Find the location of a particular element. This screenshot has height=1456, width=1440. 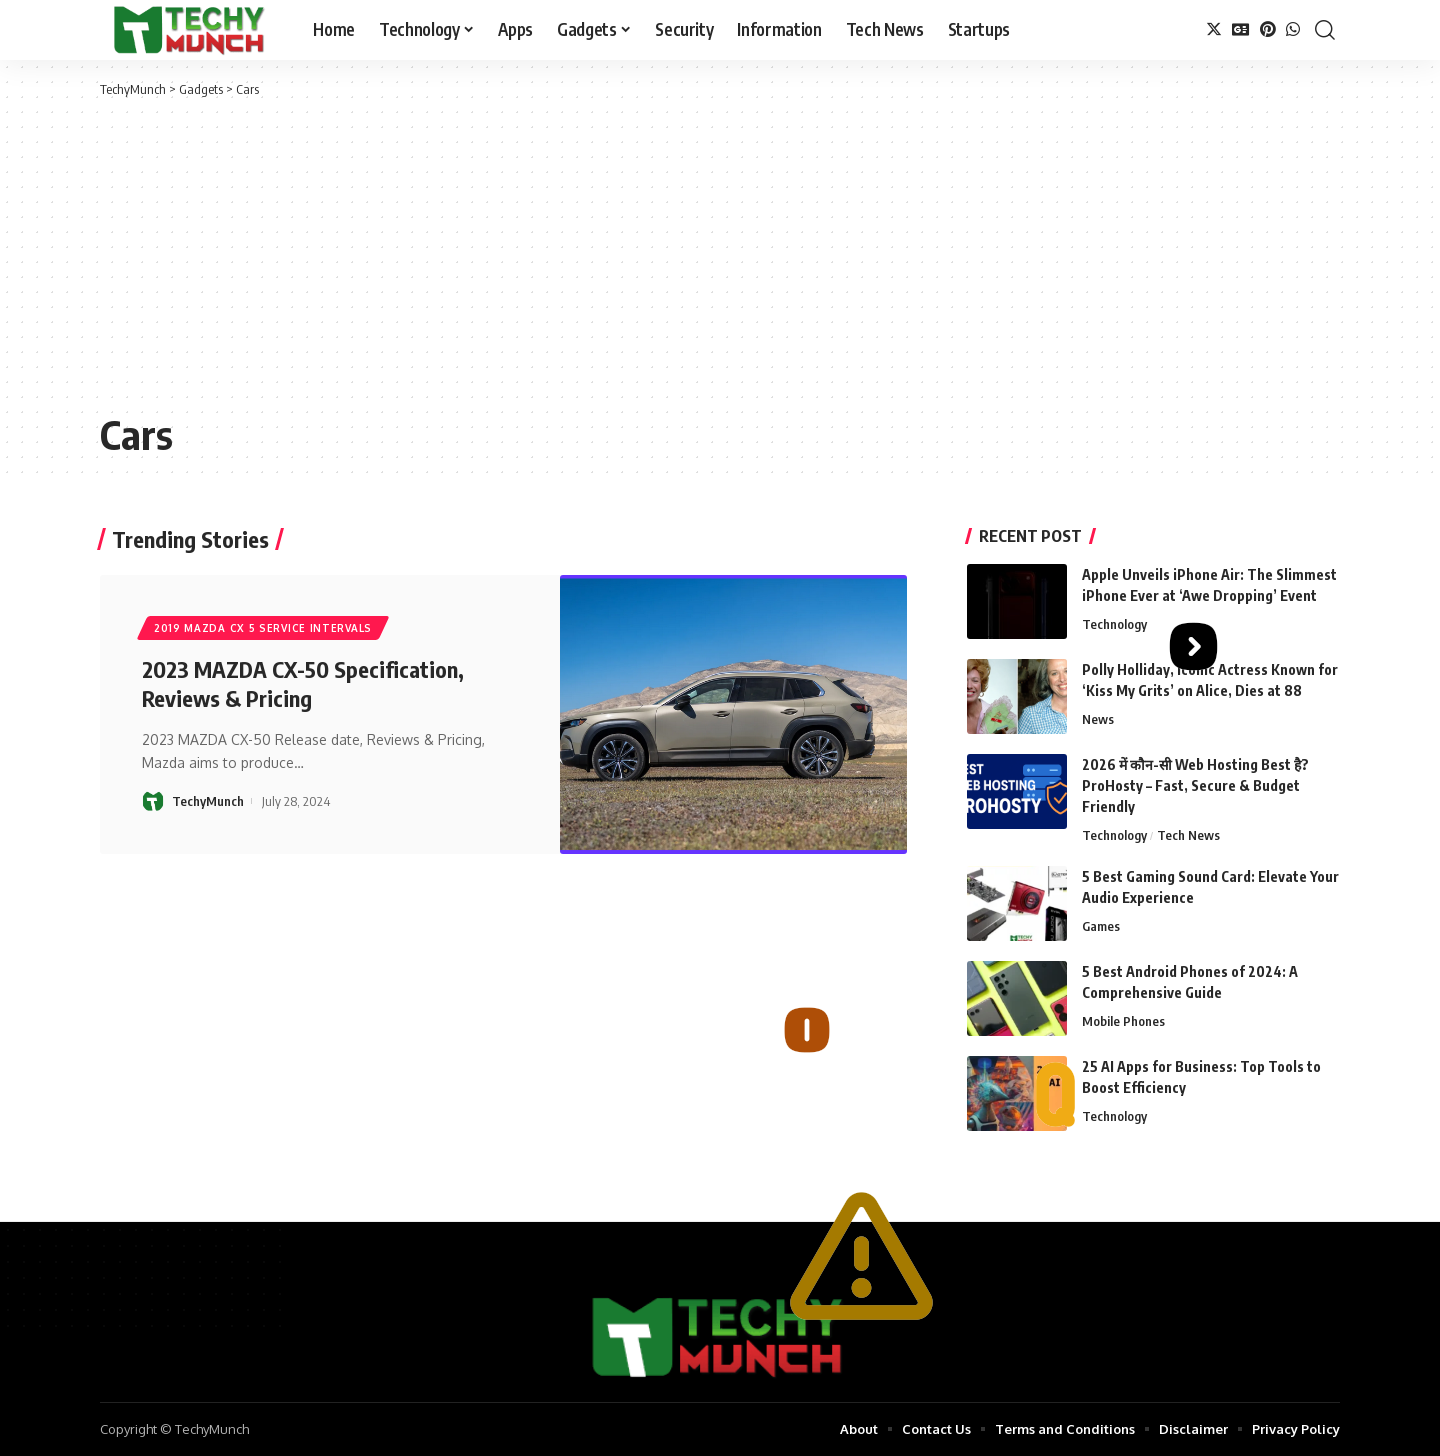

indicates a warning or alert status is located at coordinates (861, 1258).